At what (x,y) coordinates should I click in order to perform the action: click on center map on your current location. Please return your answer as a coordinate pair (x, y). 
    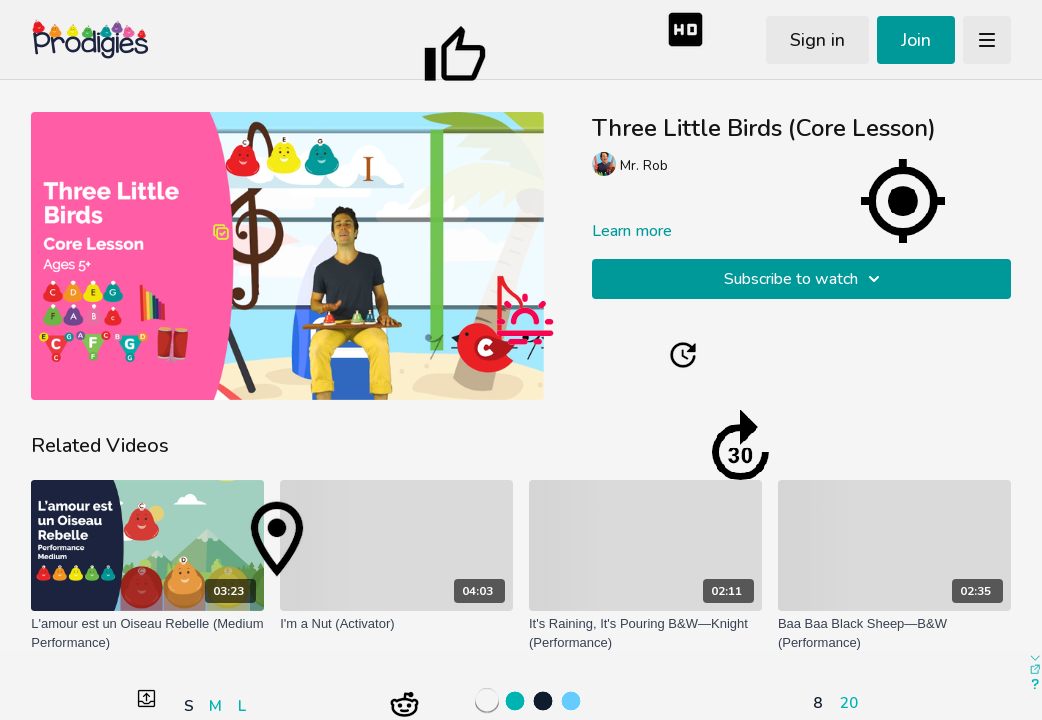
    Looking at the image, I should click on (903, 201).